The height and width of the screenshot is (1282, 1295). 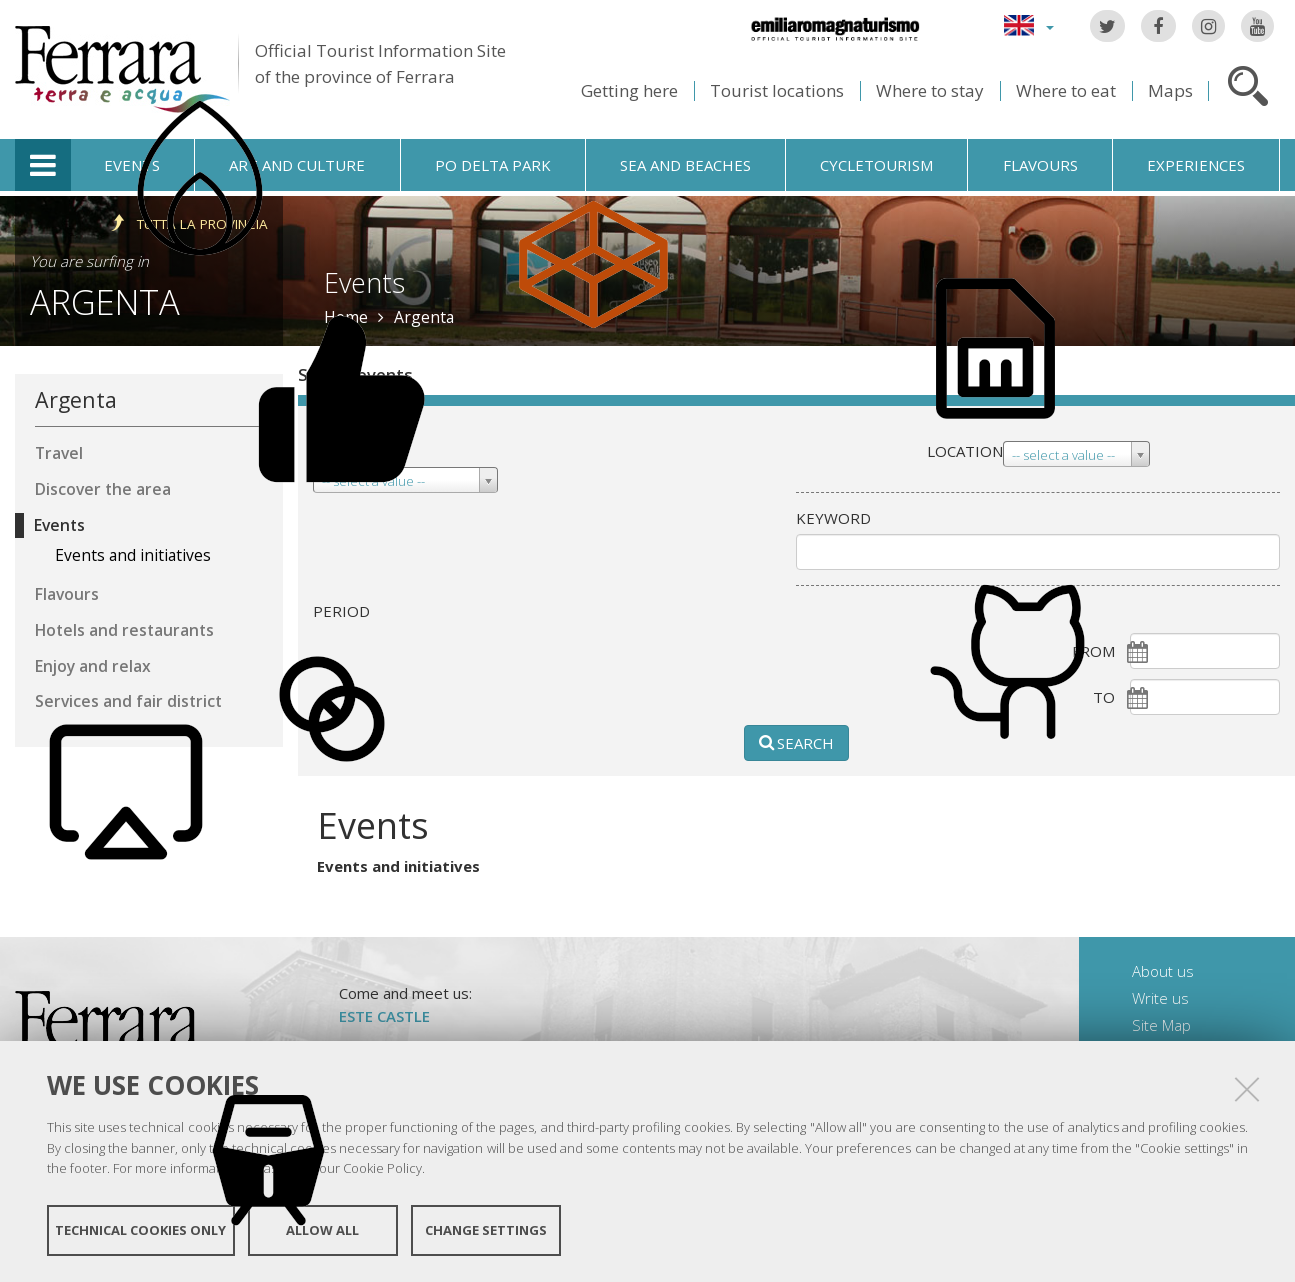 I want to click on access regional train schedules, so click(x=268, y=1155).